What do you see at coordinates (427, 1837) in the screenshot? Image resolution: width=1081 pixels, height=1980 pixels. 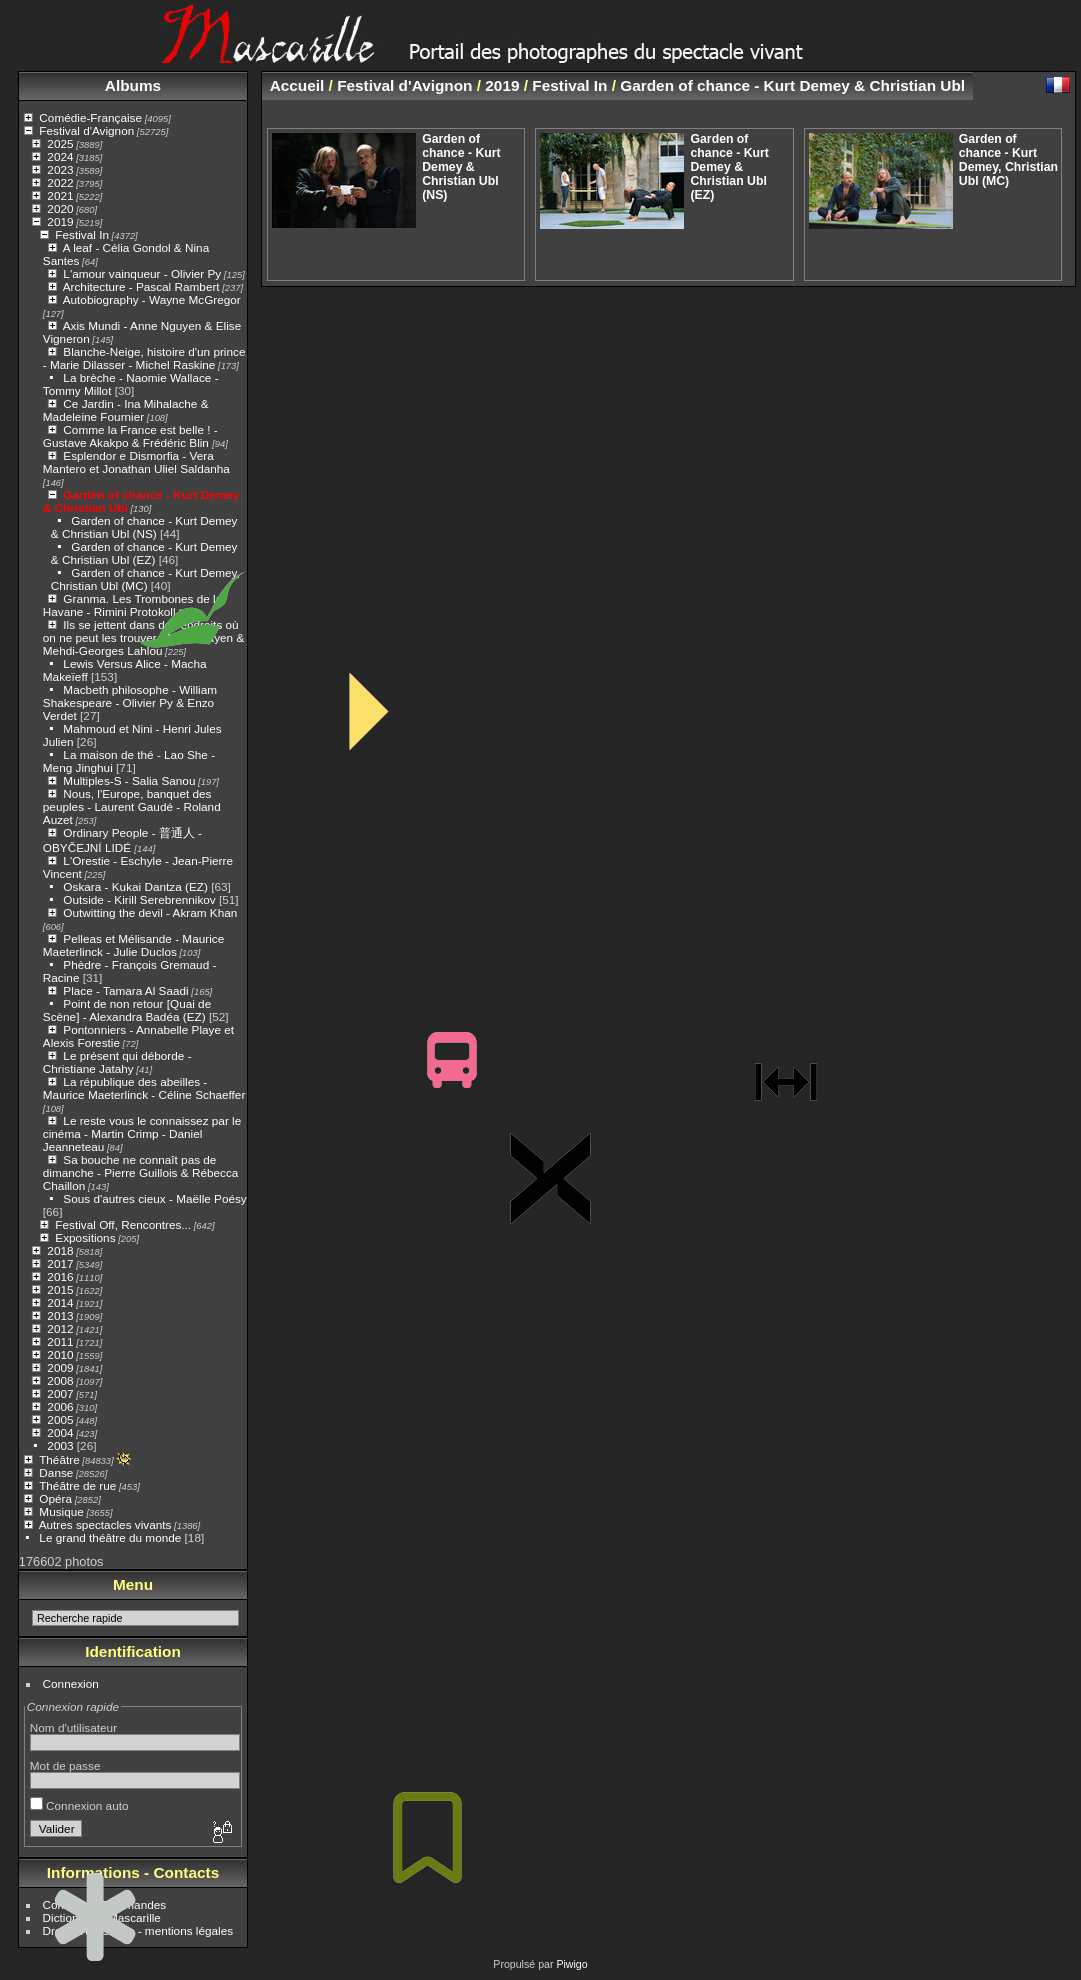 I see `save this item for later` at bounding box center [427, 1837].